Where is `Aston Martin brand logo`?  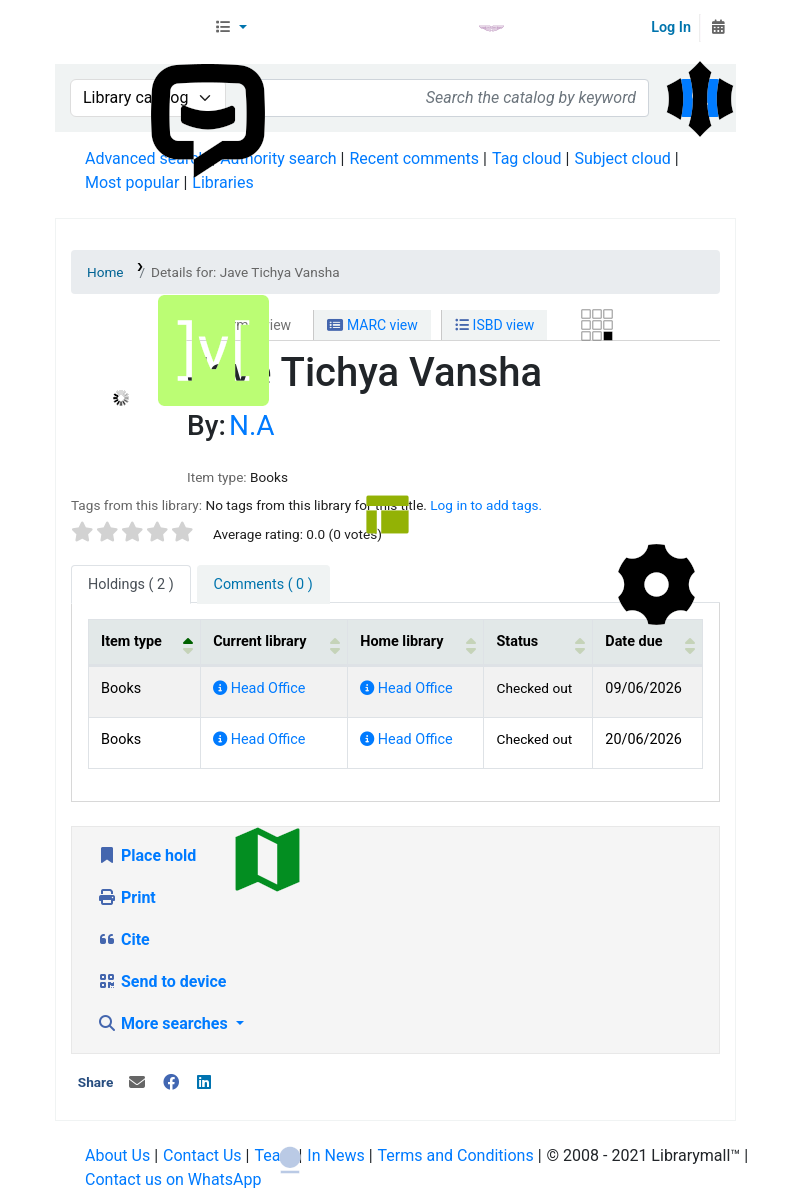 Aston Martin brand logo is located at coordinates (491, 28).